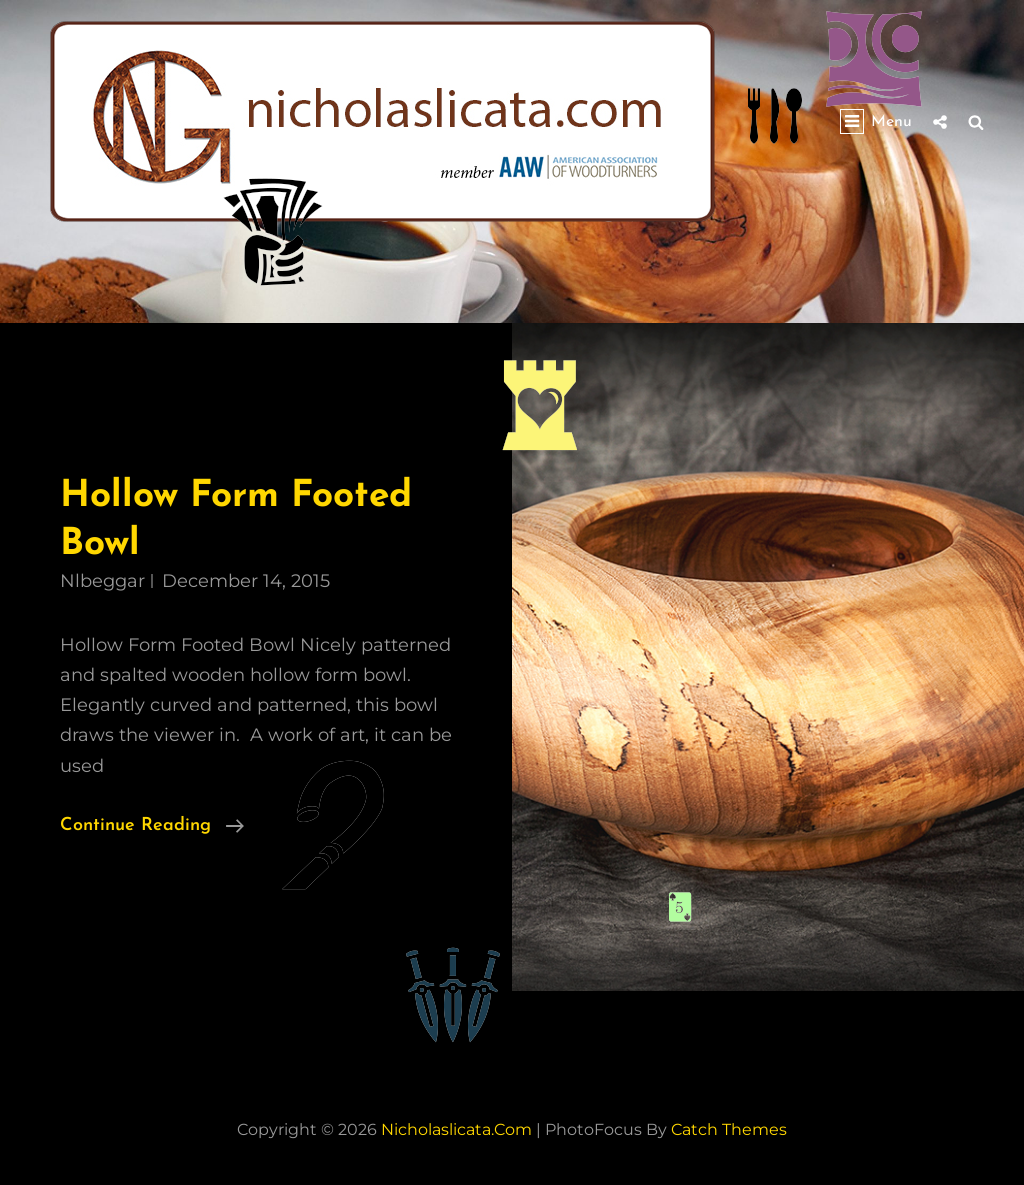 The height and width of the screenshot is (1185, 1024). What do you see at coordinates (453, 995) in the screenshot?
I see `select daggers as your weapon type` at bounding box center [453, 995].